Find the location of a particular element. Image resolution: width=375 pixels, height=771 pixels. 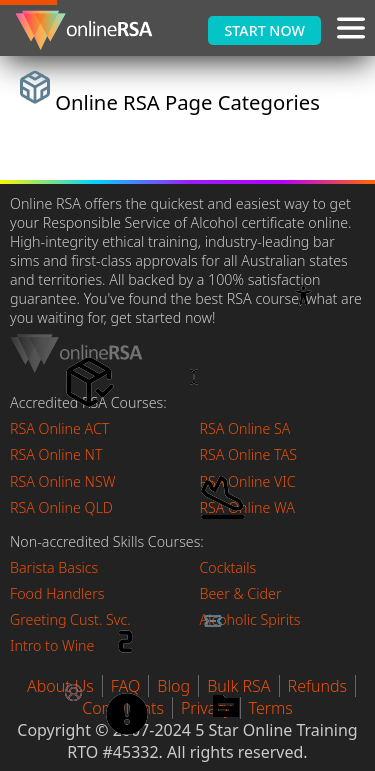

indicates second item or step in a sequence is located at coordinates (125, 641).